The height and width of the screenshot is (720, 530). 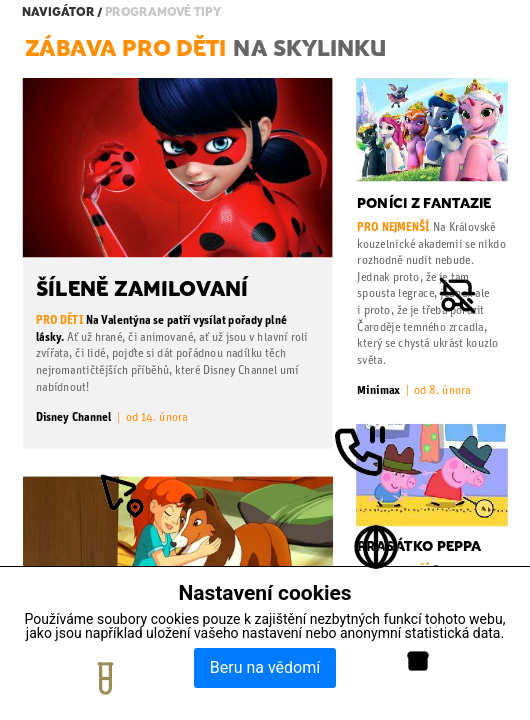 I want to click on pause an active phone call, so click(x=360, y=451).